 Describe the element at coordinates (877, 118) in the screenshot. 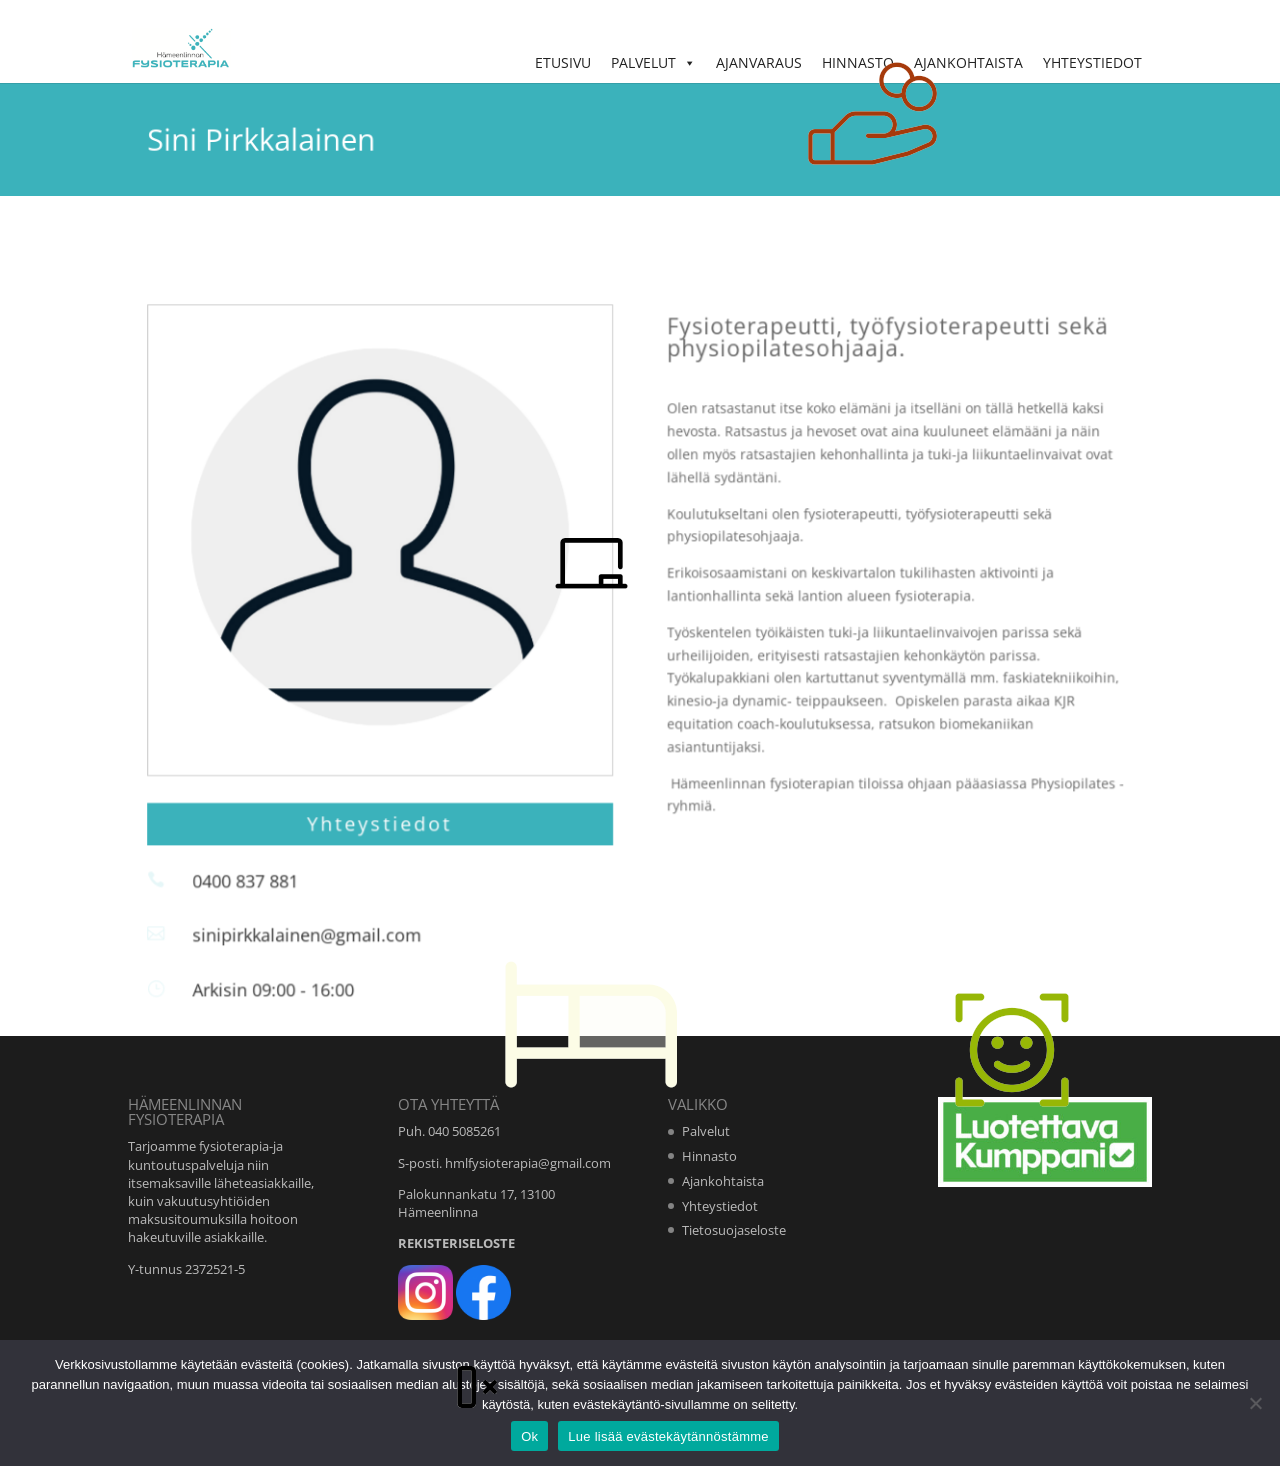

I see `make a payment or donation` at that location.